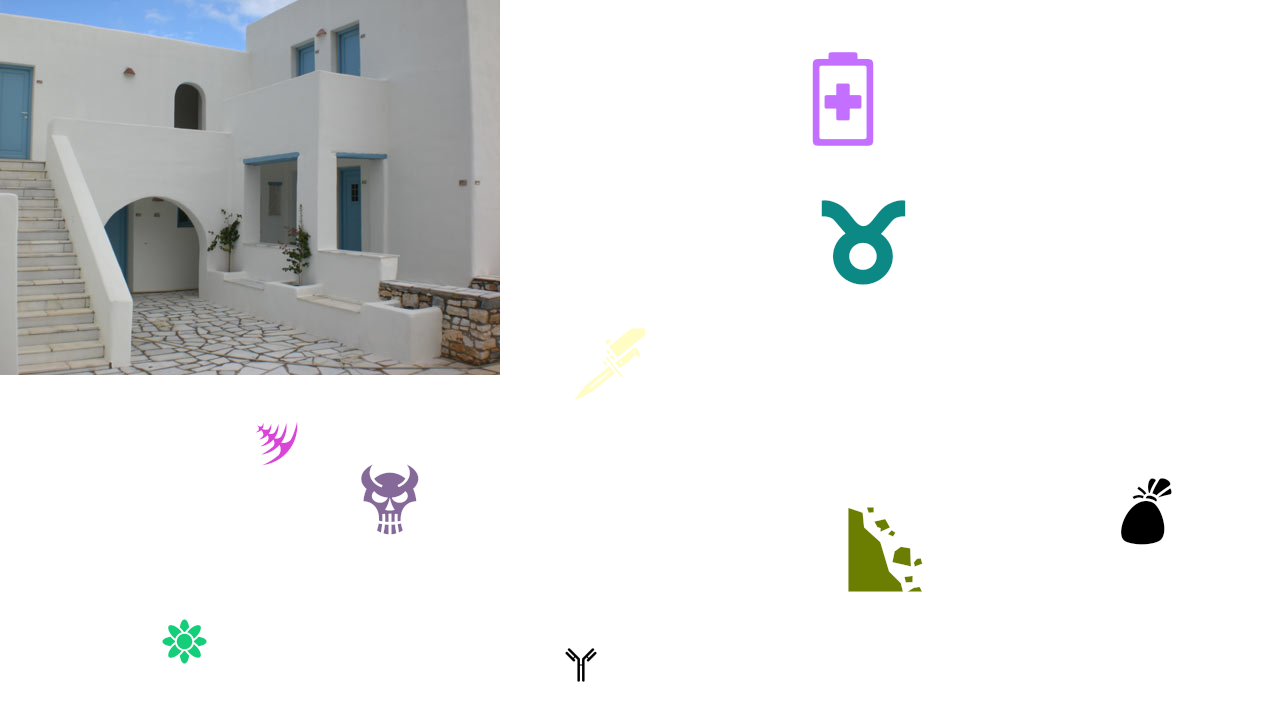 The width and height of the screenshot is (1280, 720). Describe the element at coordinates (184, 641) in the screenshot. I see `decorative floral badge or achievement emblem` at that location.